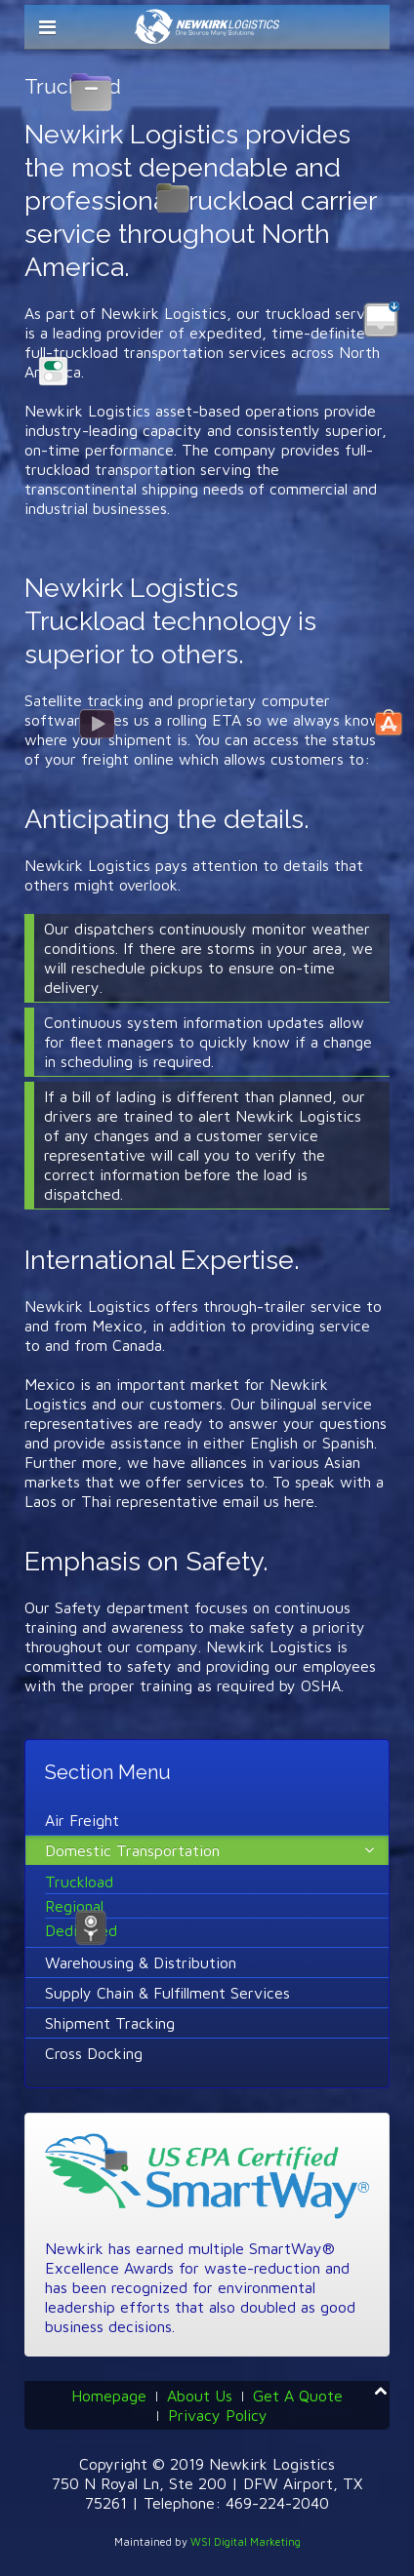  Describe the element at coordinates (173, 198) in the screenshot. I see `open a folder to view its contents` at that location.